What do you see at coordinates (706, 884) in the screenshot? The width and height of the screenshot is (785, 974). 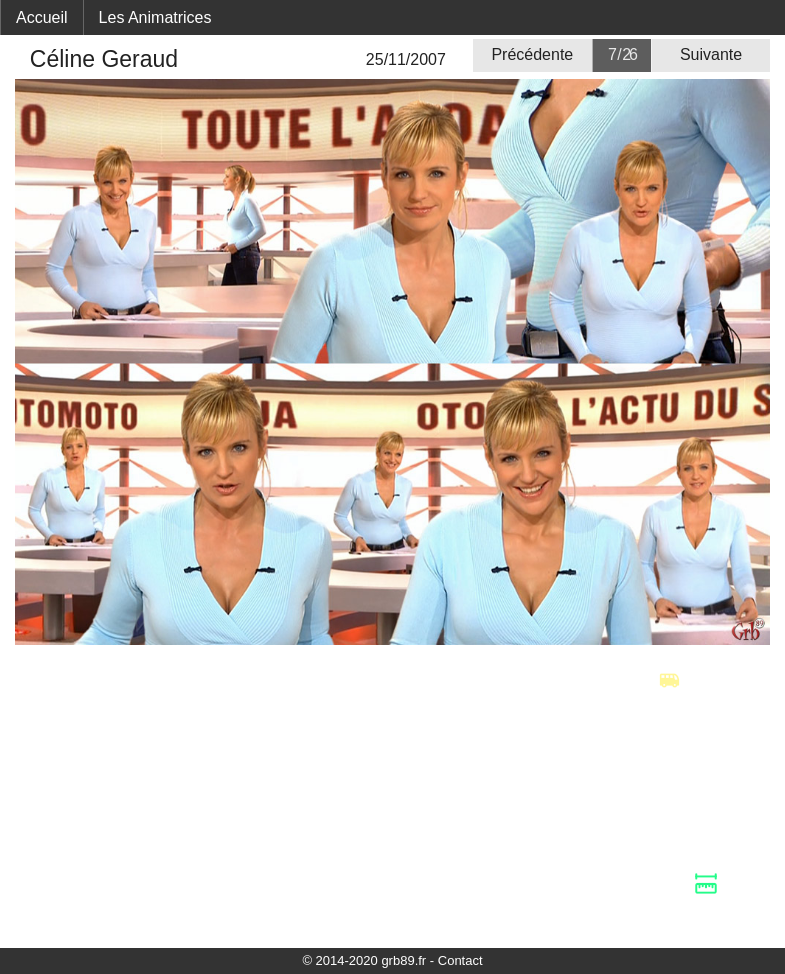 I see `access measurement tools` at bounding box center [706, 884].